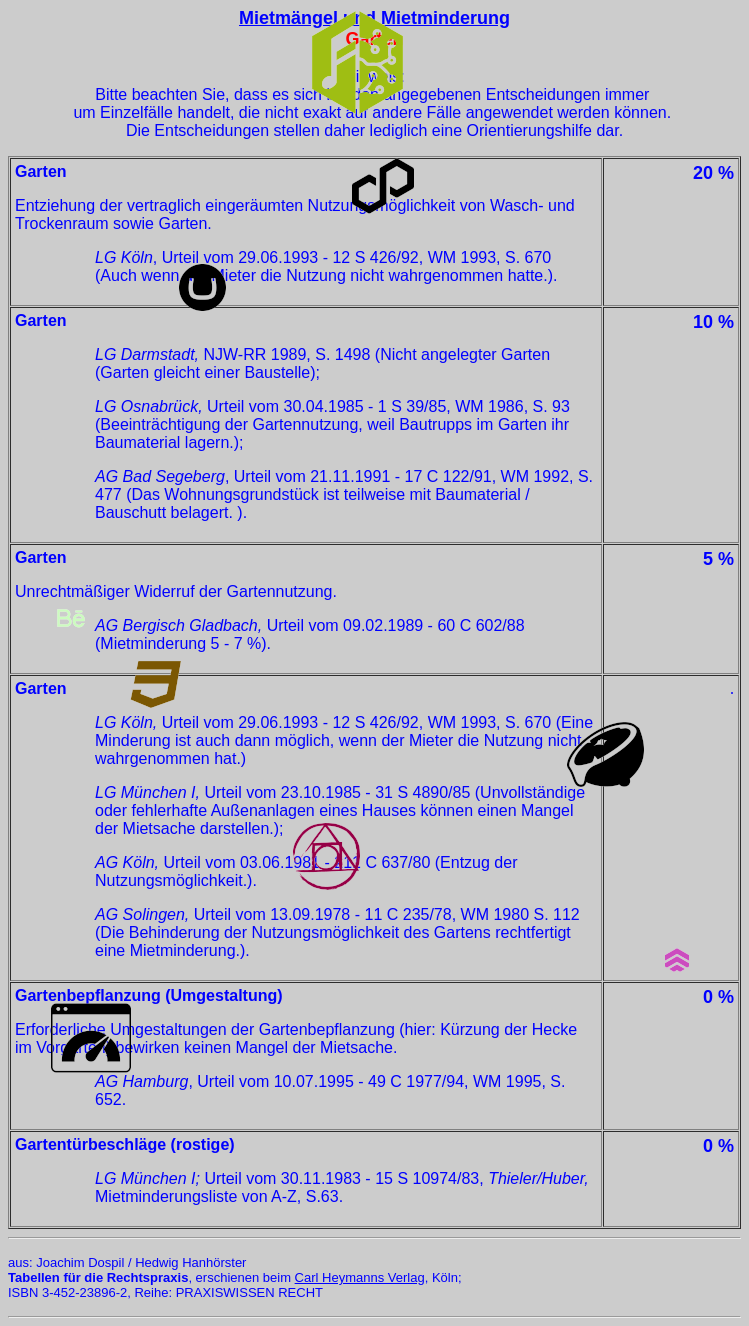 This screenshot has height=1326, width=749. Describe the element at coordinates (157, 684) in the screenshot. I see `css3 logo` at that location.